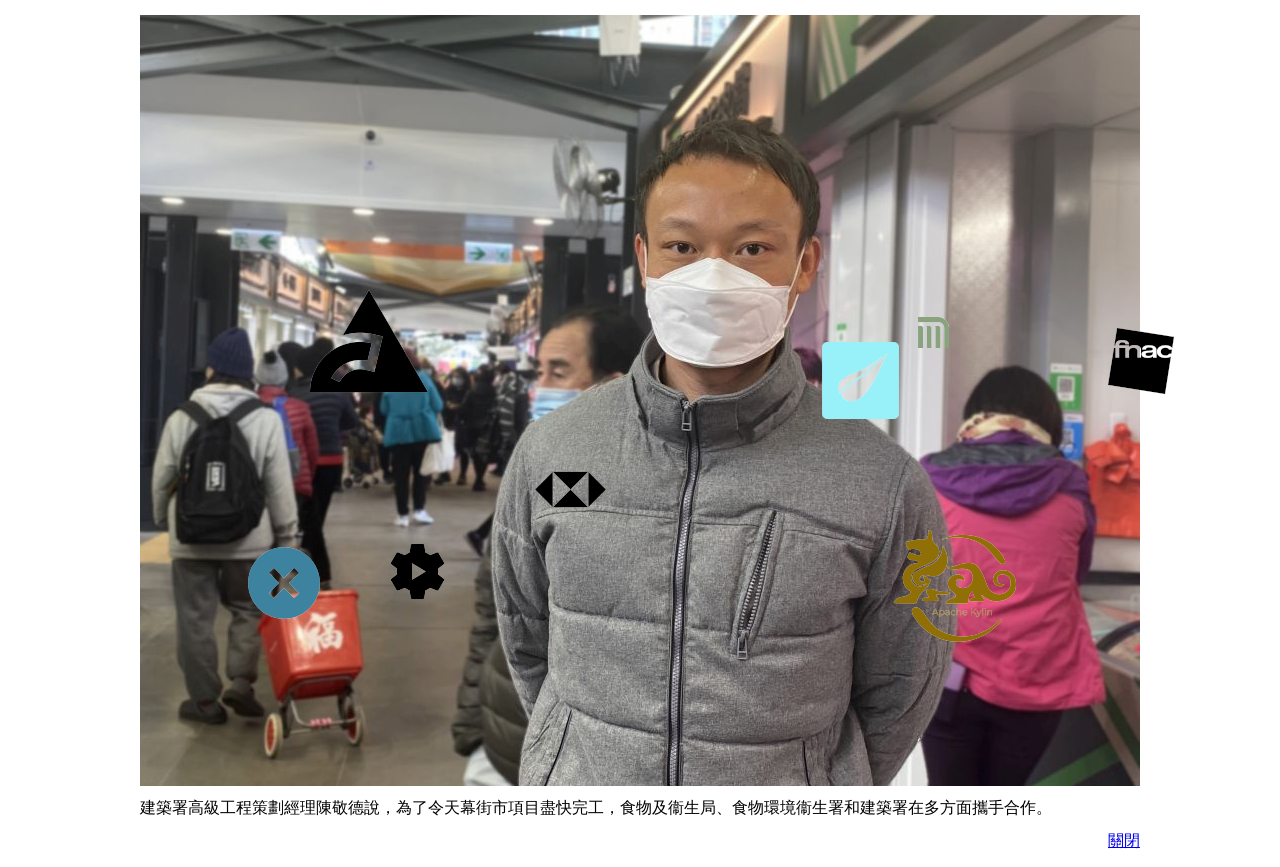 This screenshot has width=1280, height=867. Describe the element at coordinates (955, 586) in the screenshot. I see `Apache Kylin project logo` at that location.